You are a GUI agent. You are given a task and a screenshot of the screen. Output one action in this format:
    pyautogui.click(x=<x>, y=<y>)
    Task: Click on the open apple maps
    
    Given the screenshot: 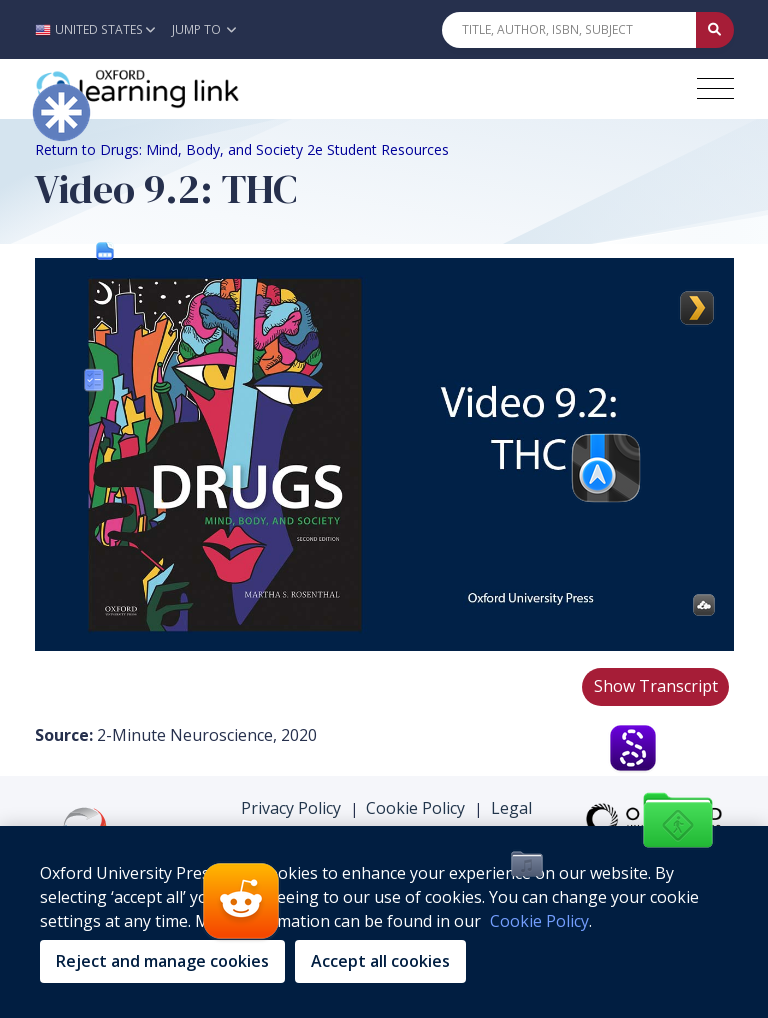 What is the action you would take?
    pyautogui.click(x=606, y=468)
    